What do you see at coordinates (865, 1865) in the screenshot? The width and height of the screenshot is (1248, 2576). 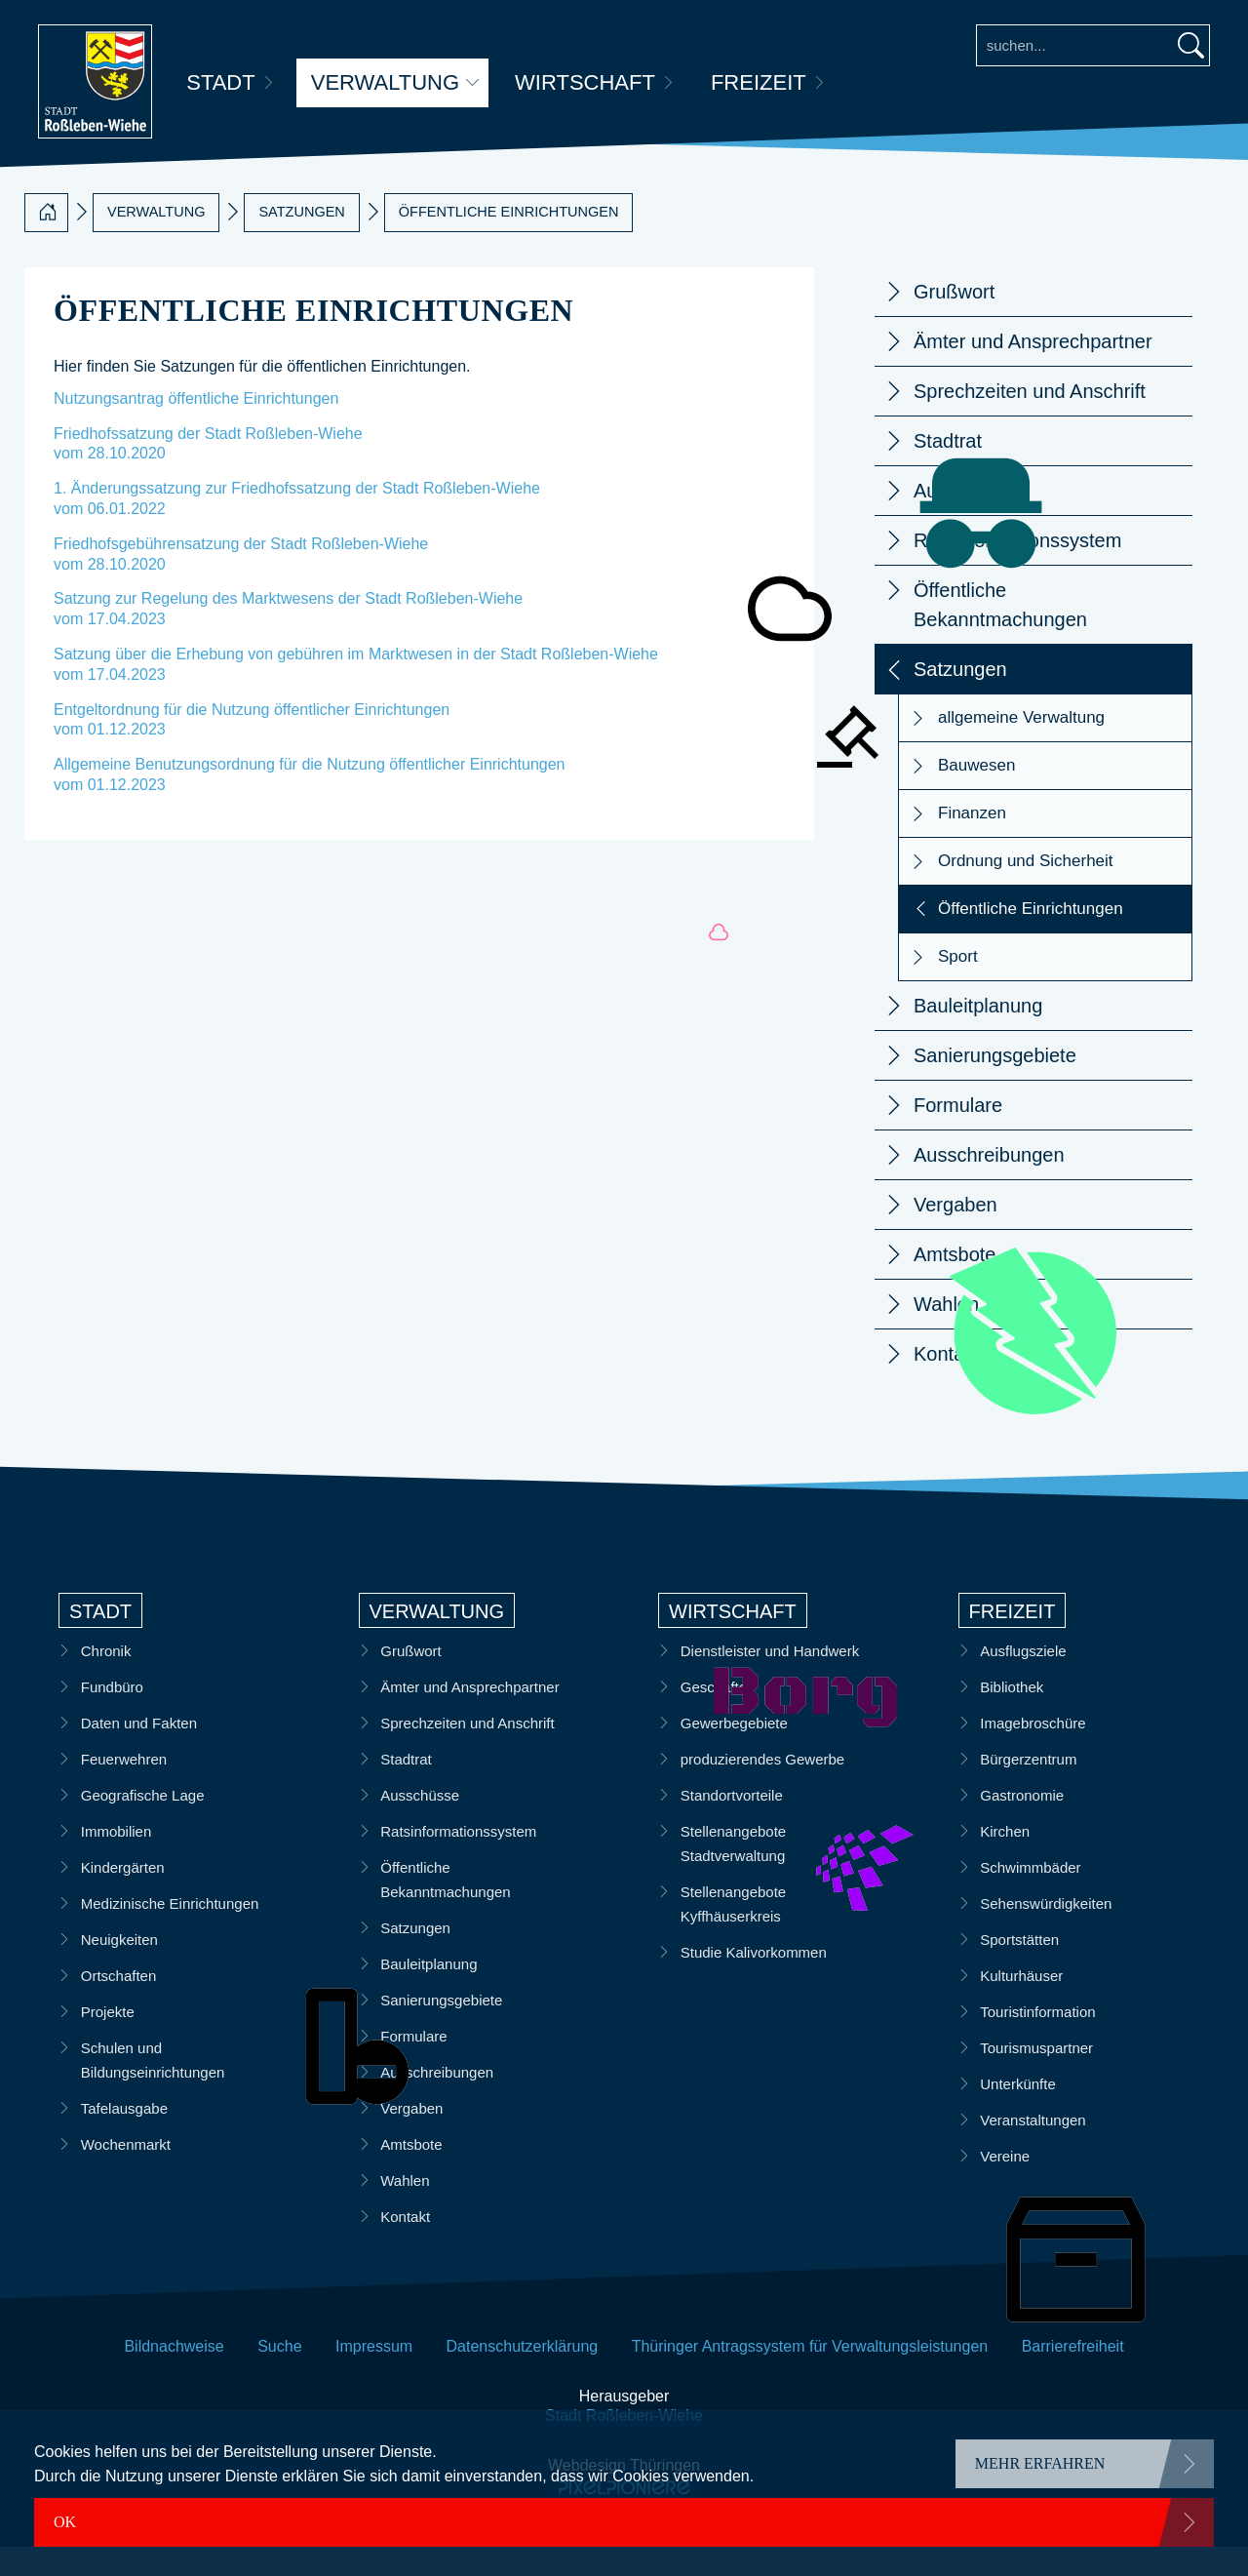 I see `schlix CMS brand logo` at bounding box center [865, 1865].